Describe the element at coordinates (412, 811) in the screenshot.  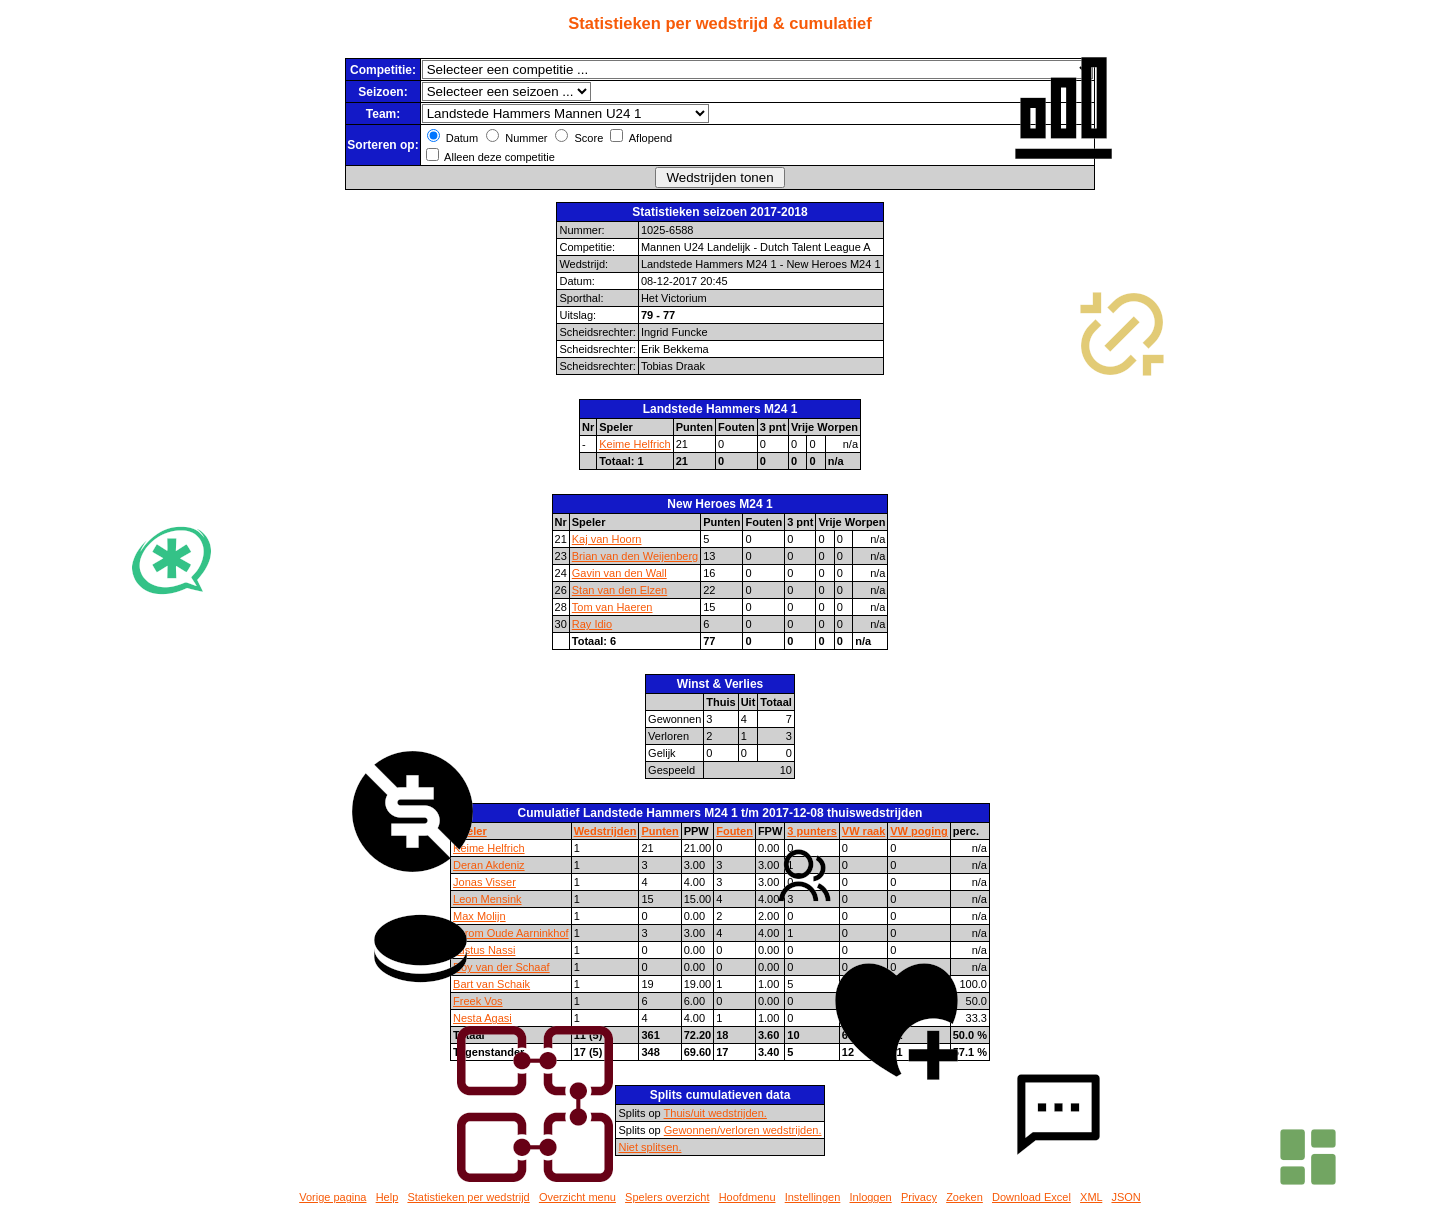
I see `indicates non-commercial creative commons license` at that location.